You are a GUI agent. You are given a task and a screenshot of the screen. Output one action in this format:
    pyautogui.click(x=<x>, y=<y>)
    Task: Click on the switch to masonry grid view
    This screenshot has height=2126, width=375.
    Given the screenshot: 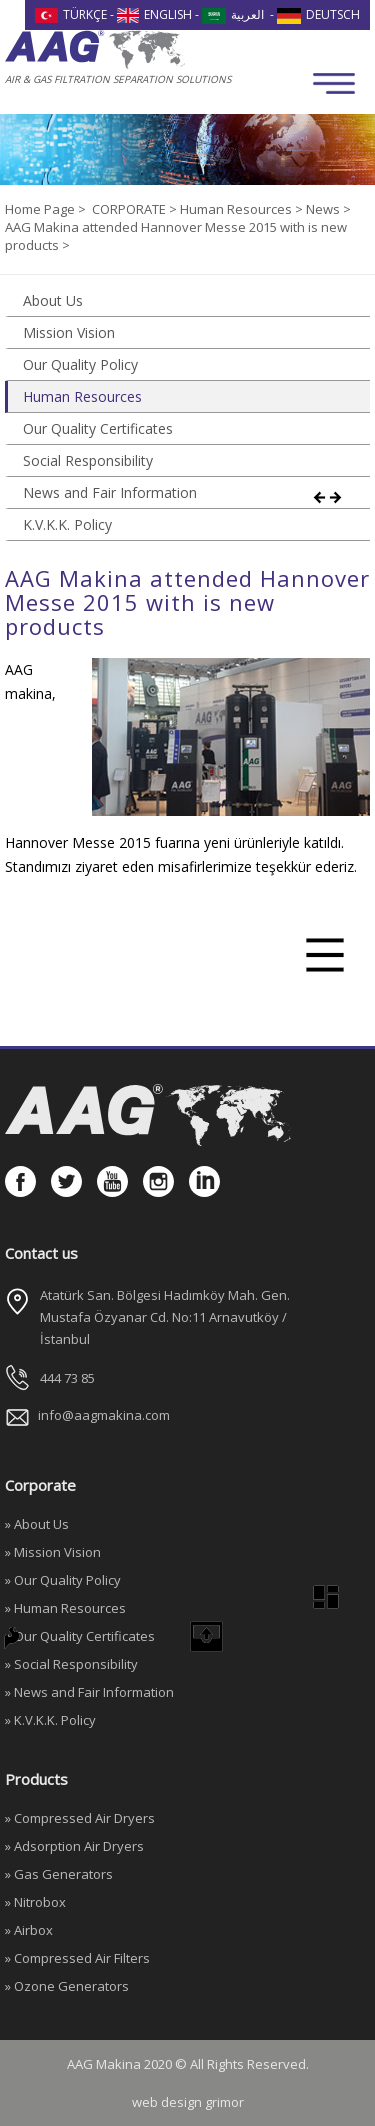 What is the action you would take?
    pyautogui.click(x=326, y=1597)
    